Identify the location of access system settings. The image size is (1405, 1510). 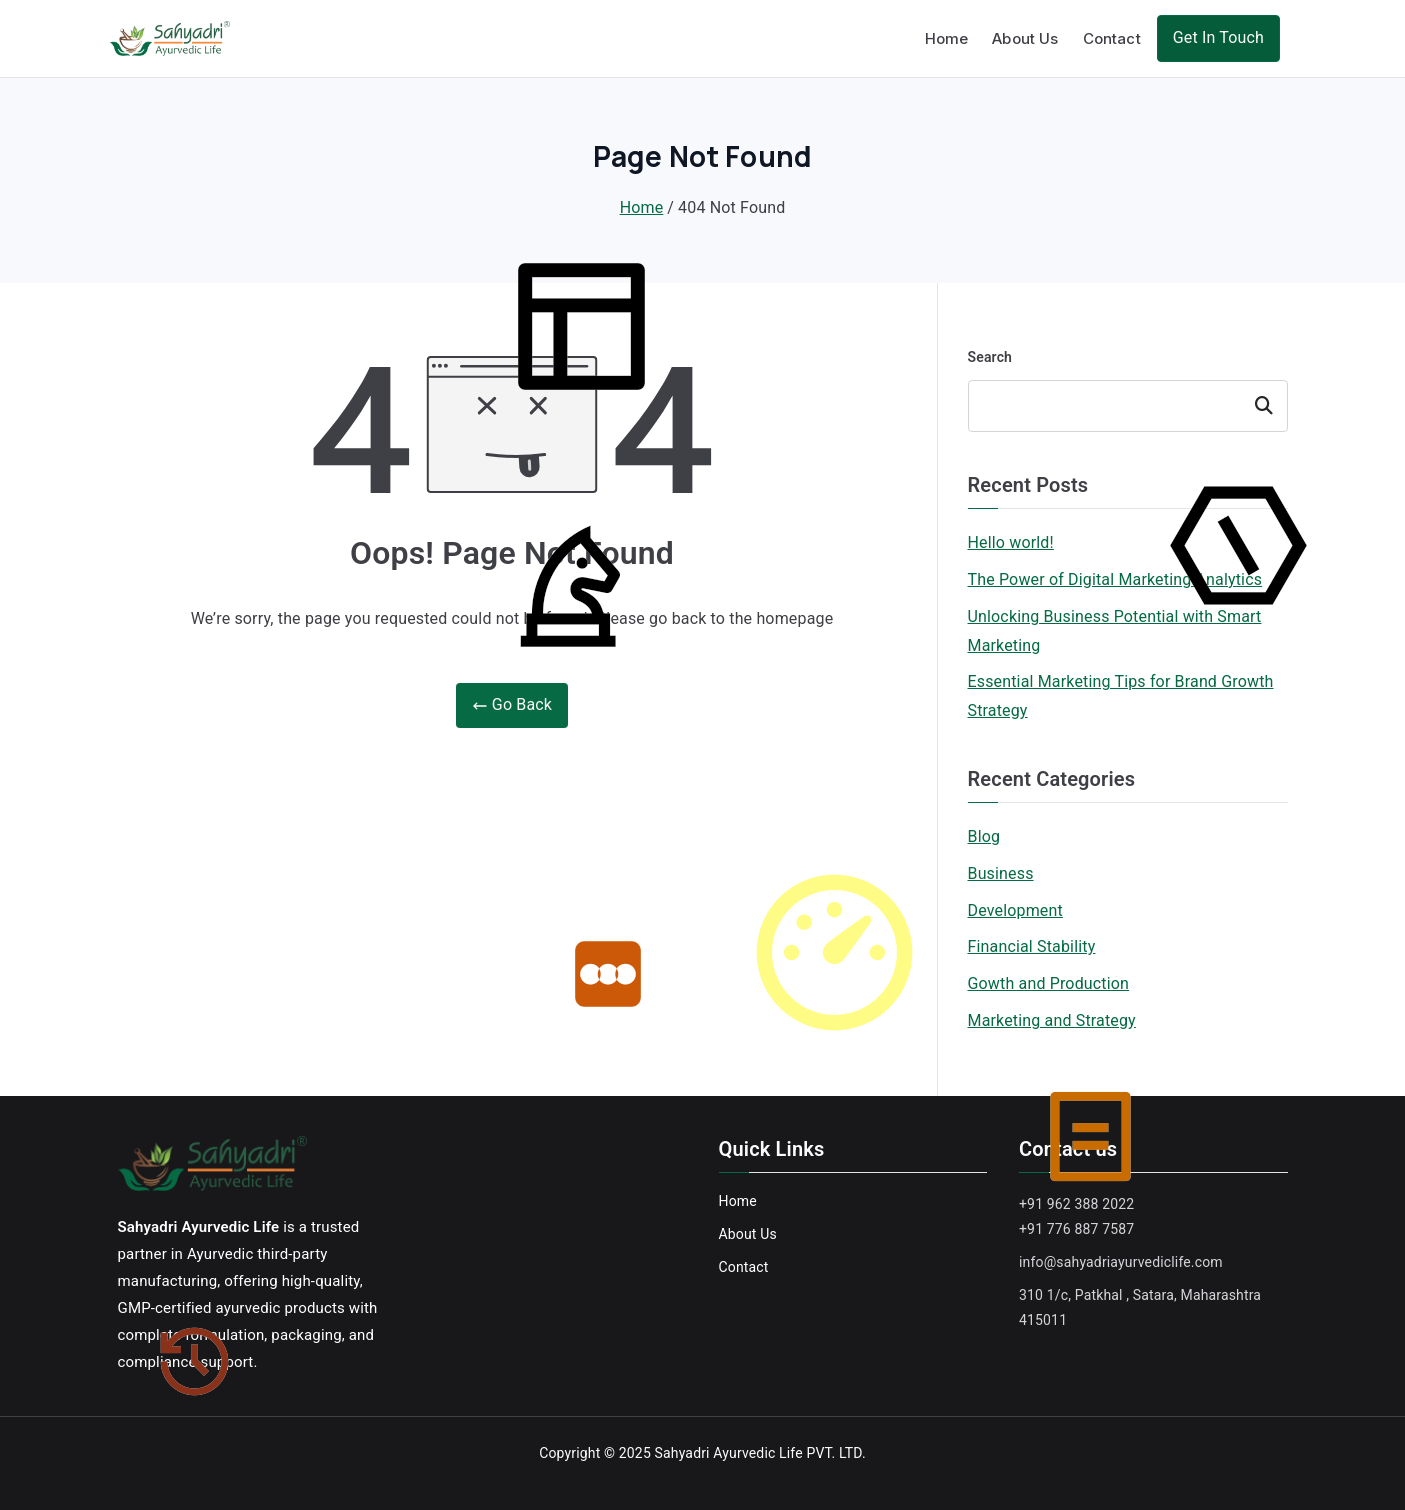
(1238, 545).